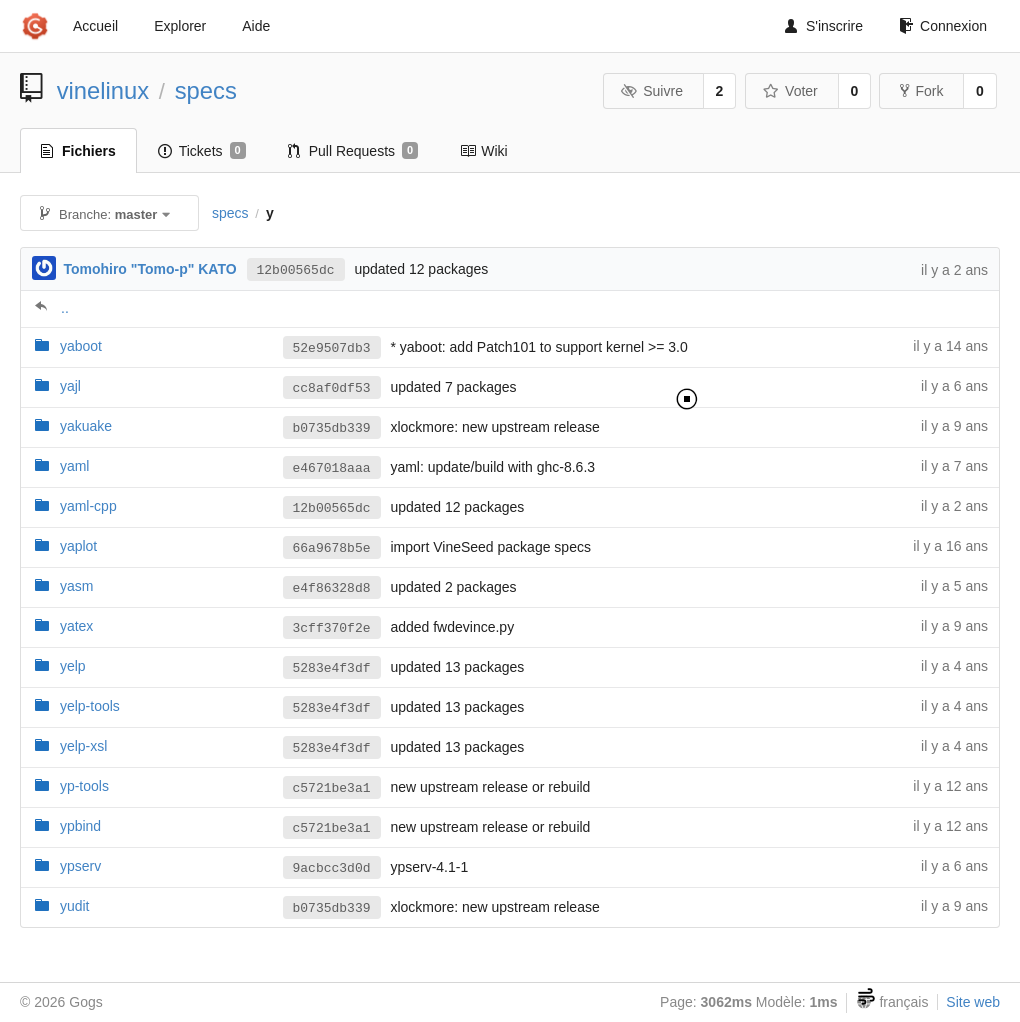 The width and height of the screenshot is (1020, 1022). What do you see at coordinates (687, 399) in the screenshot?
I see `stop a running process or task` at bounding box center [687, 399].